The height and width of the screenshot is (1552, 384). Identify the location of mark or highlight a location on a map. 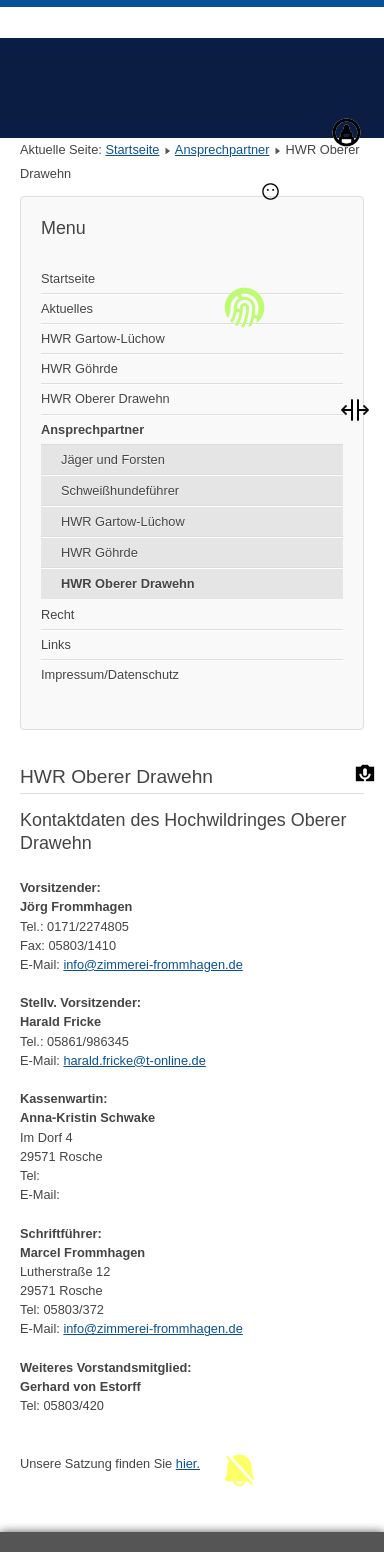
(346, 132).